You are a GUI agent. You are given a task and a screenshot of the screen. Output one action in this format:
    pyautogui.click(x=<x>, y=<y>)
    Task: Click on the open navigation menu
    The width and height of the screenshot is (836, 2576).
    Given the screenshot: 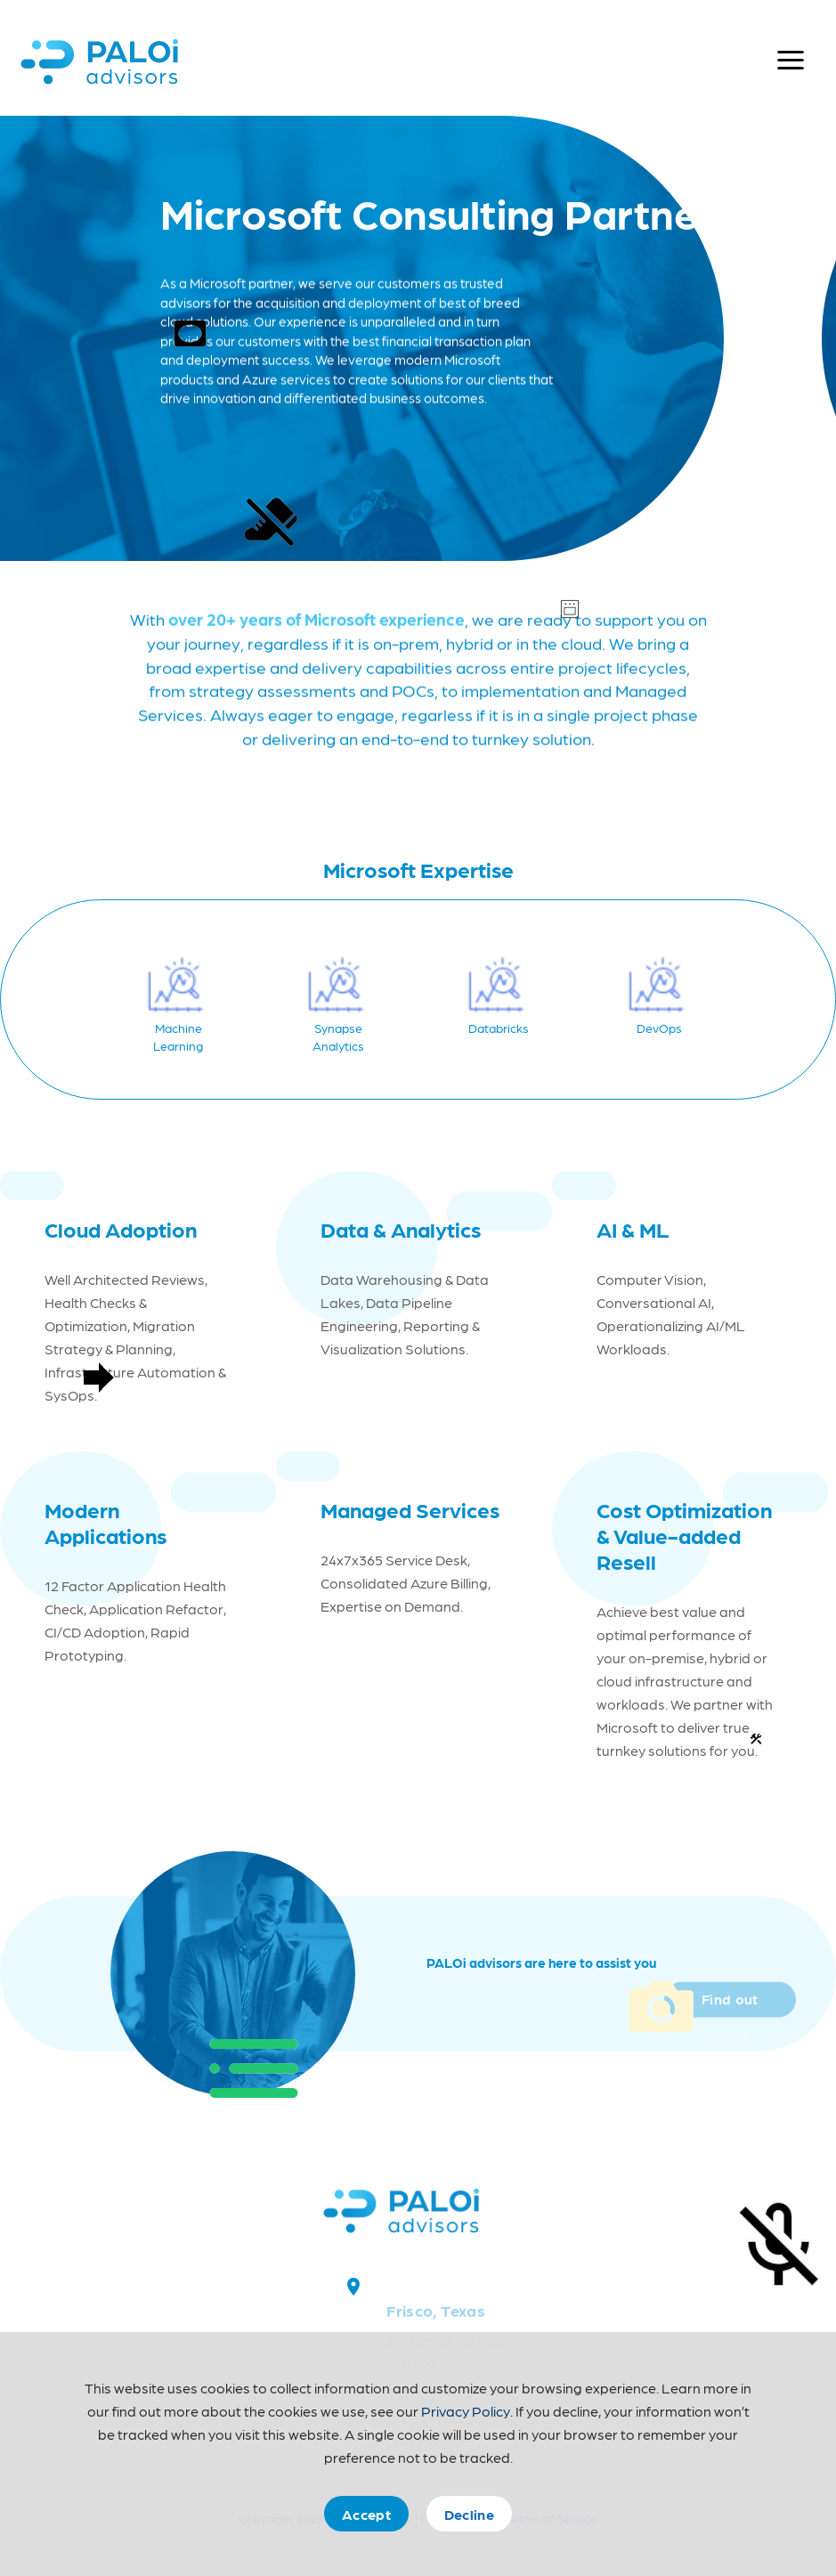 What is the action you would take?
    pyautogui.click(x=254, y=2068)
    